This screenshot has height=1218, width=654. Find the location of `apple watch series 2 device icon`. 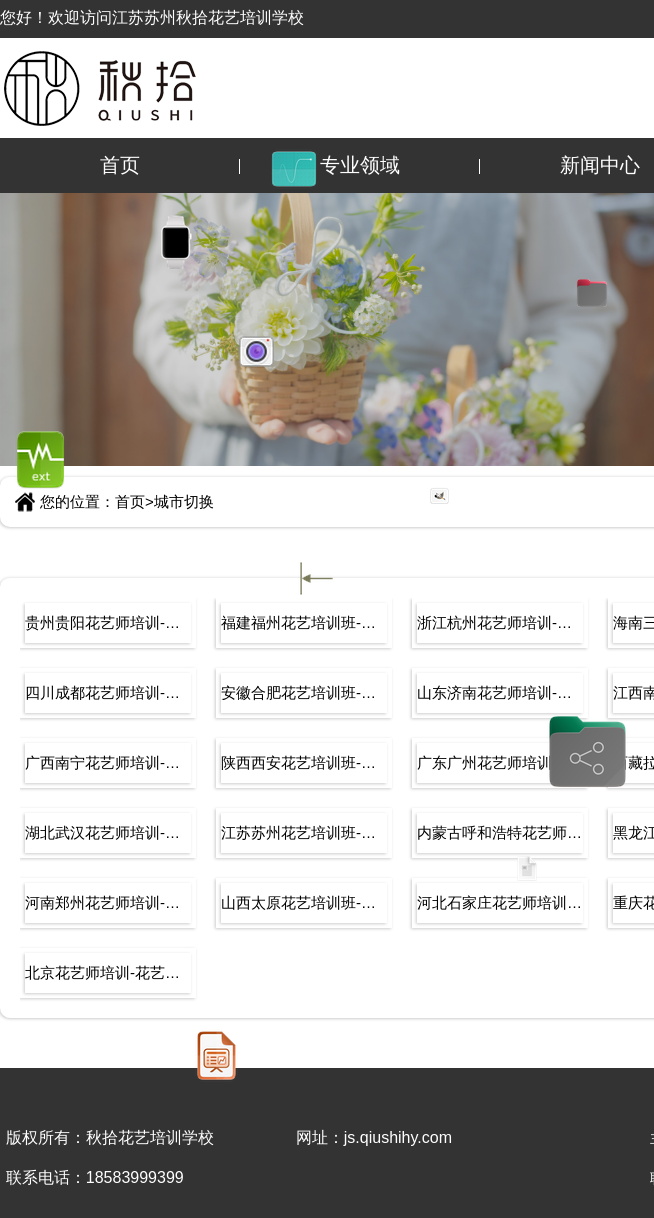

apple watch series 2 device icon is located at coordinates (175, 242).